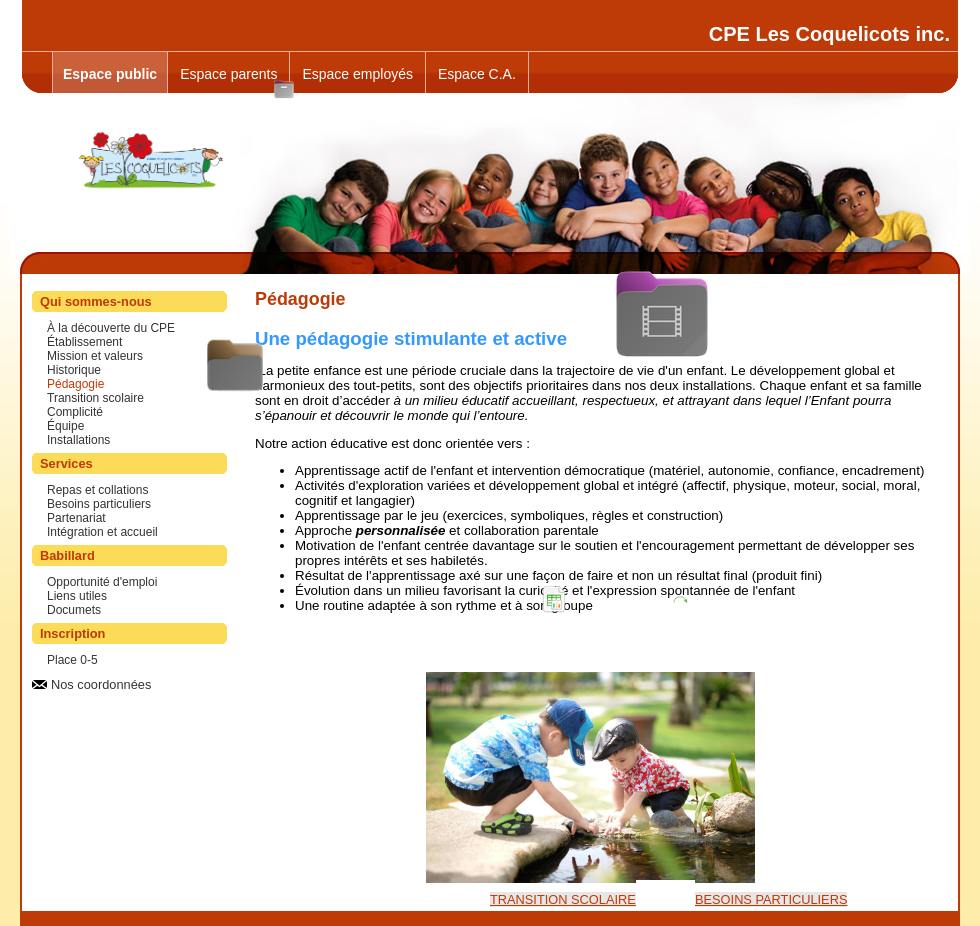  I want to click on indicates a folder is ready to accept dragged items, so click(235, 365).